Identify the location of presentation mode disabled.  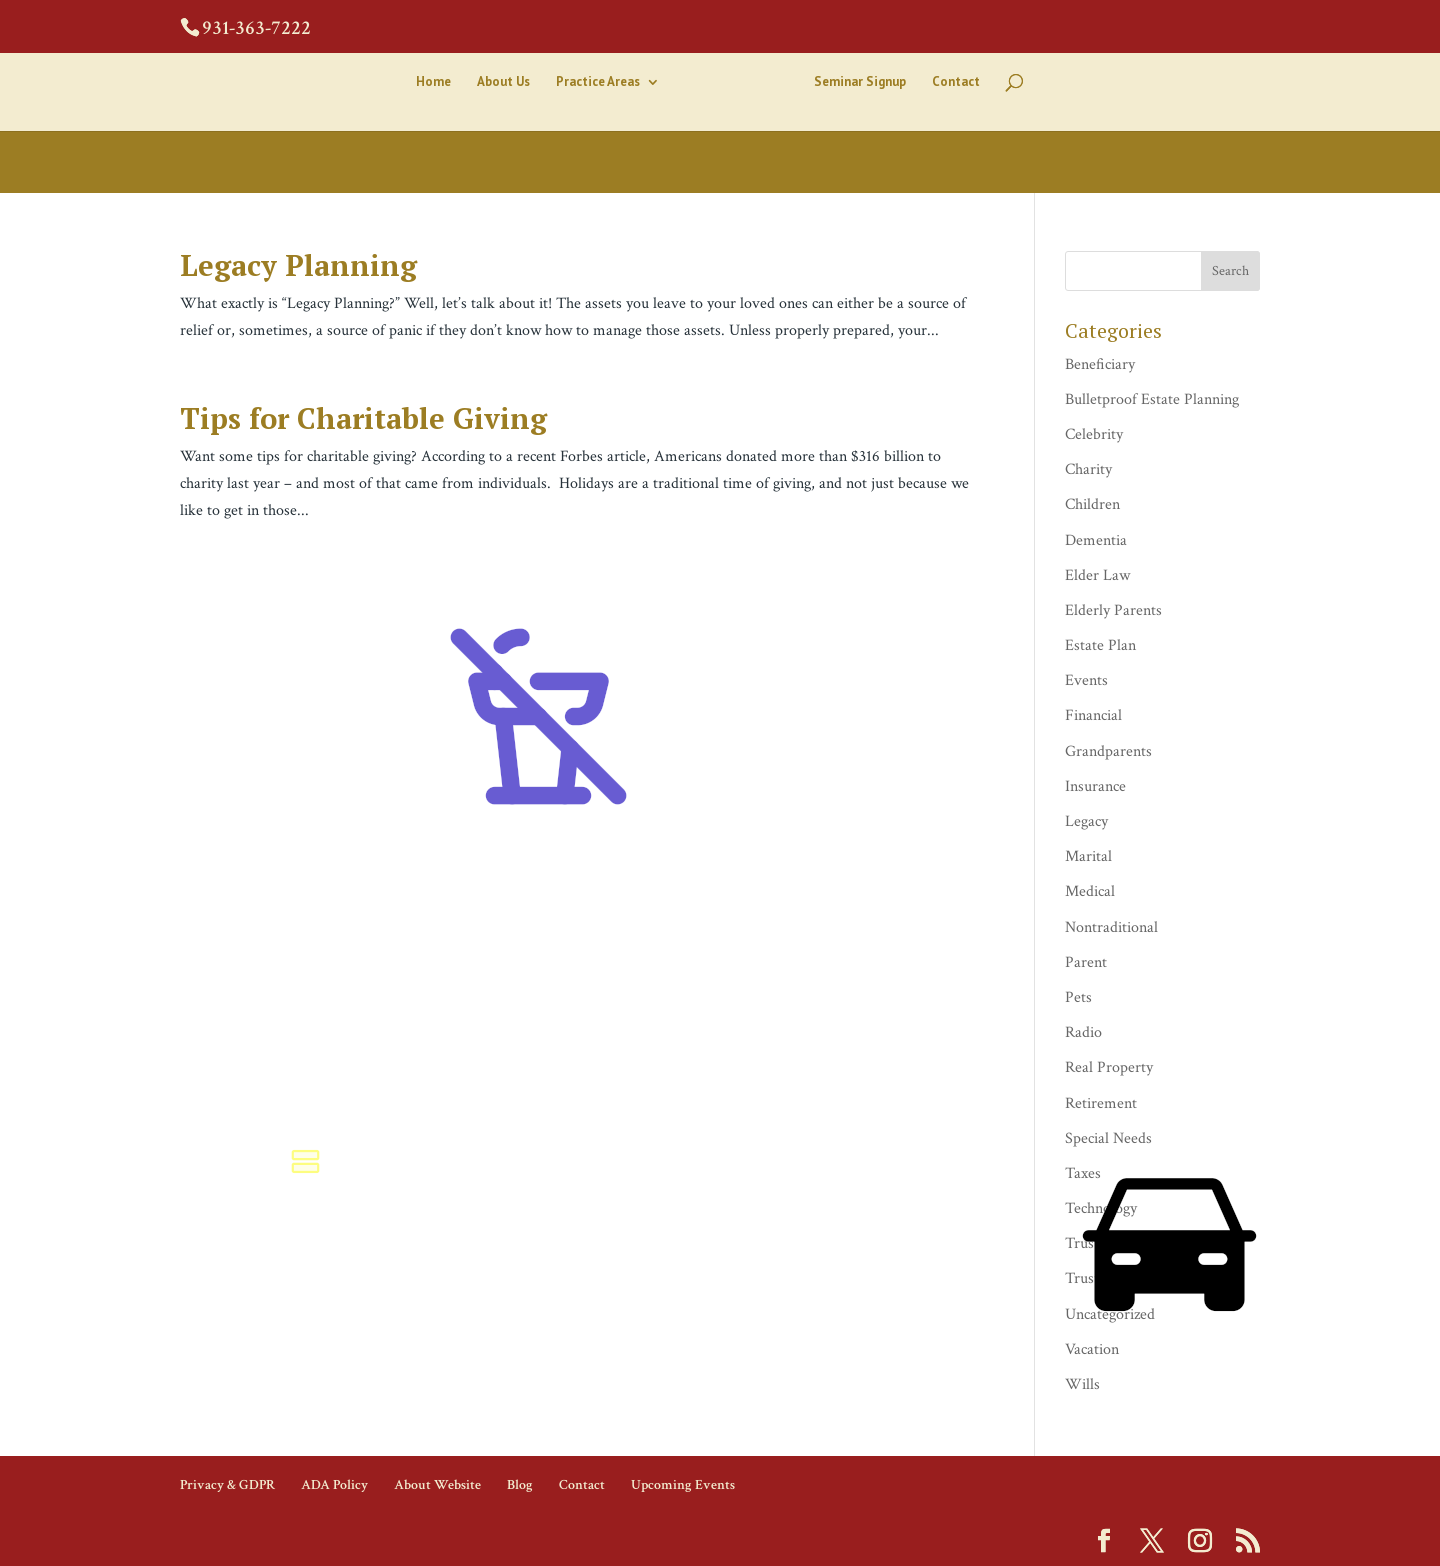
(538, 716).